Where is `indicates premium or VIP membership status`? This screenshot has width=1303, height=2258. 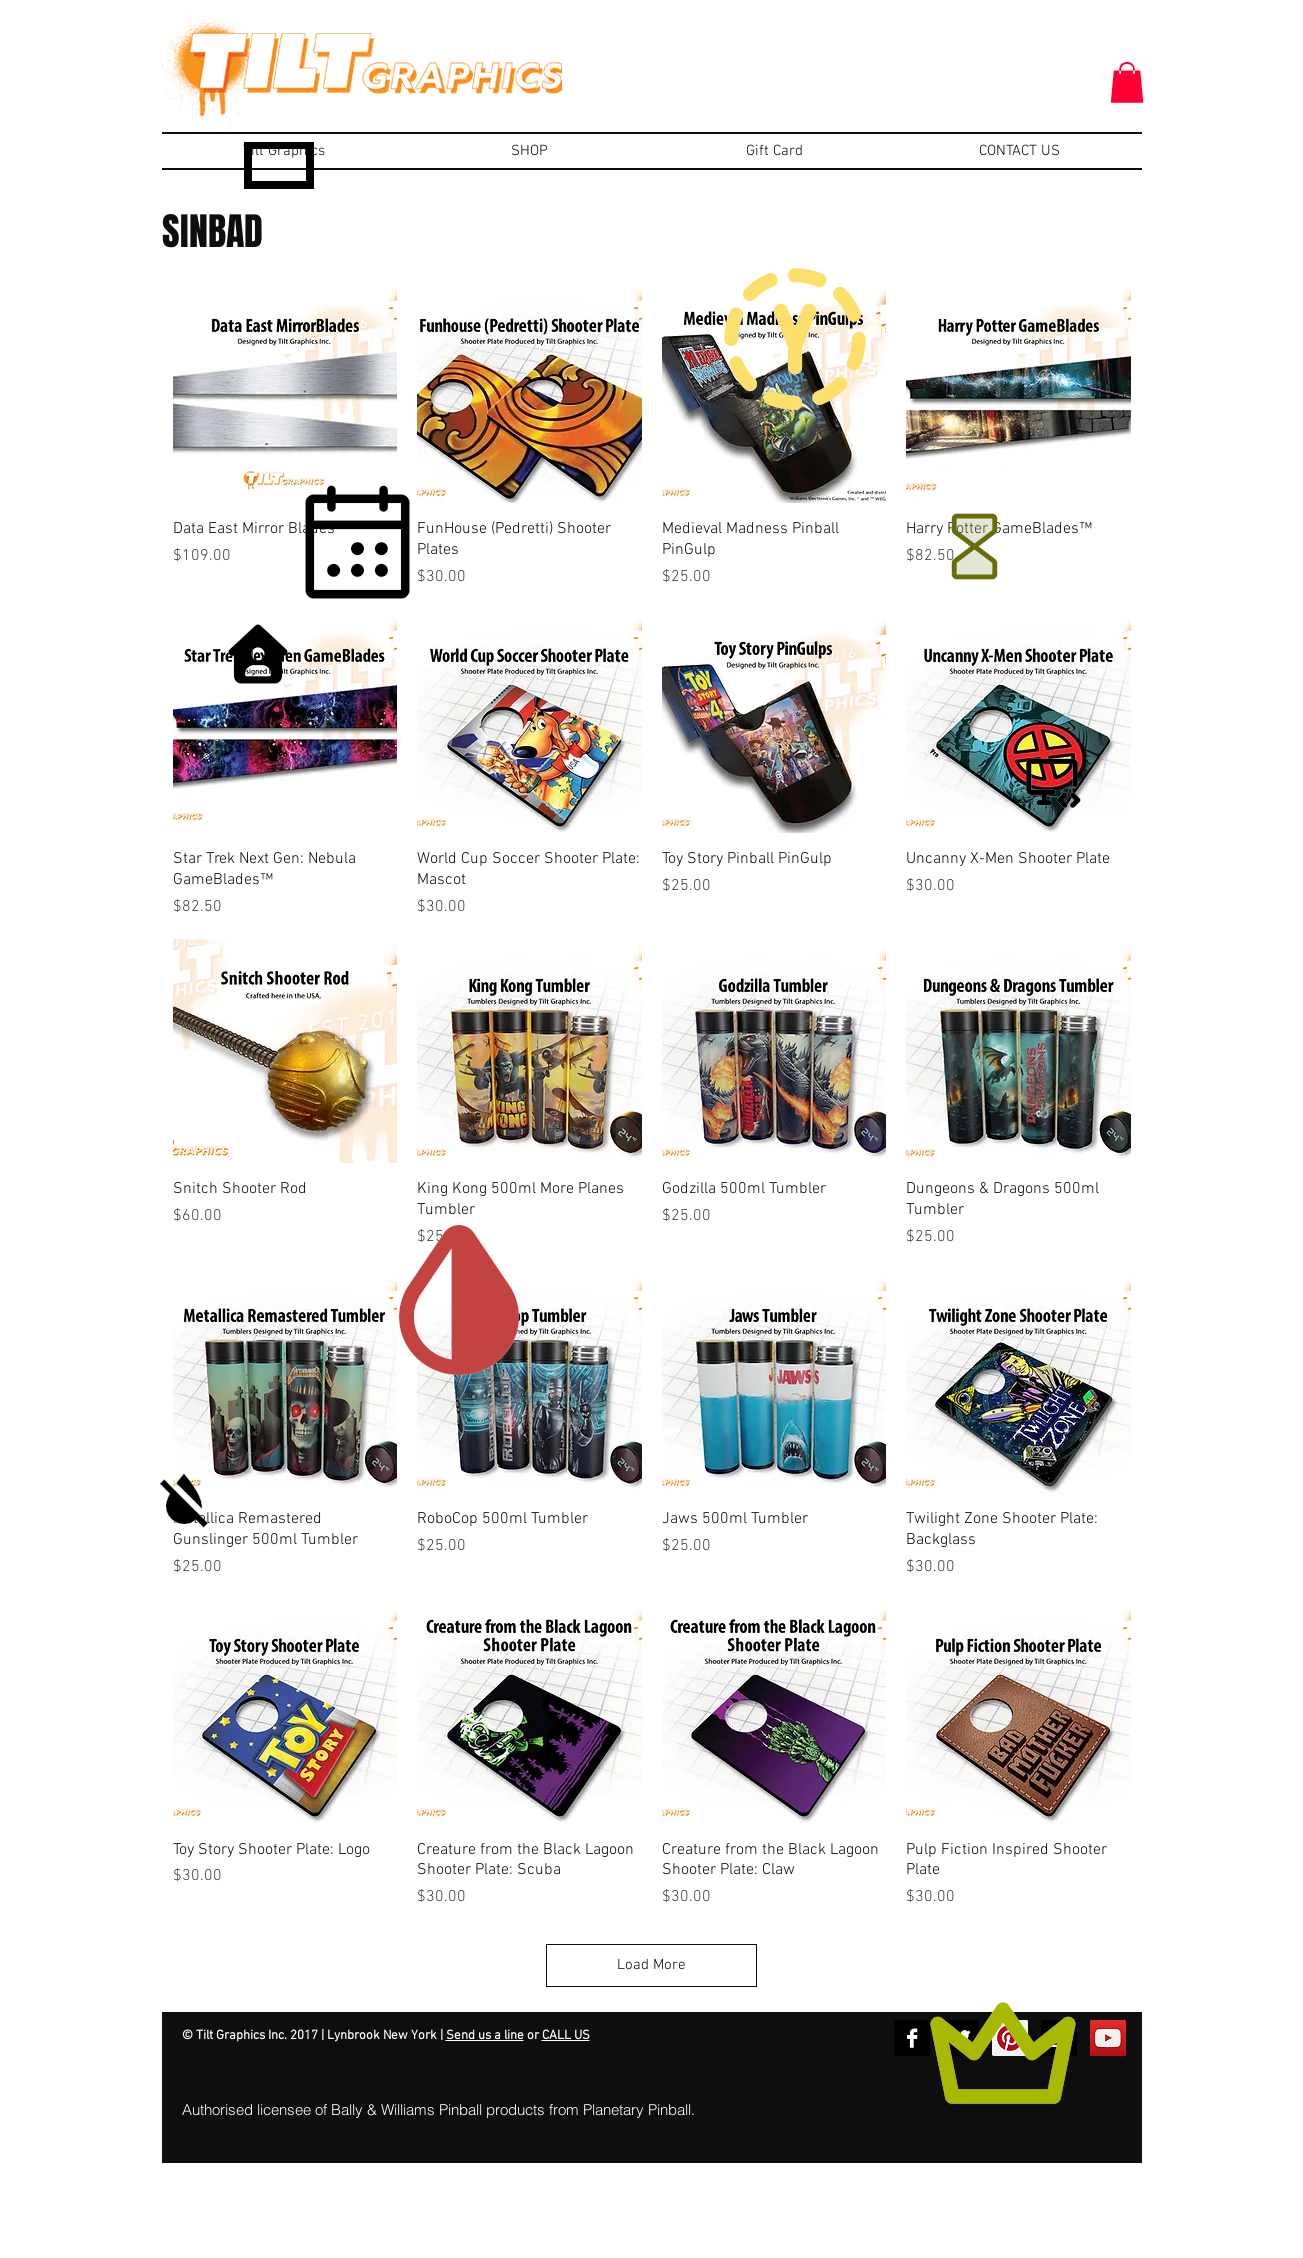
indicates premium or VIP membership status is located at coordinates (1003, 2053).